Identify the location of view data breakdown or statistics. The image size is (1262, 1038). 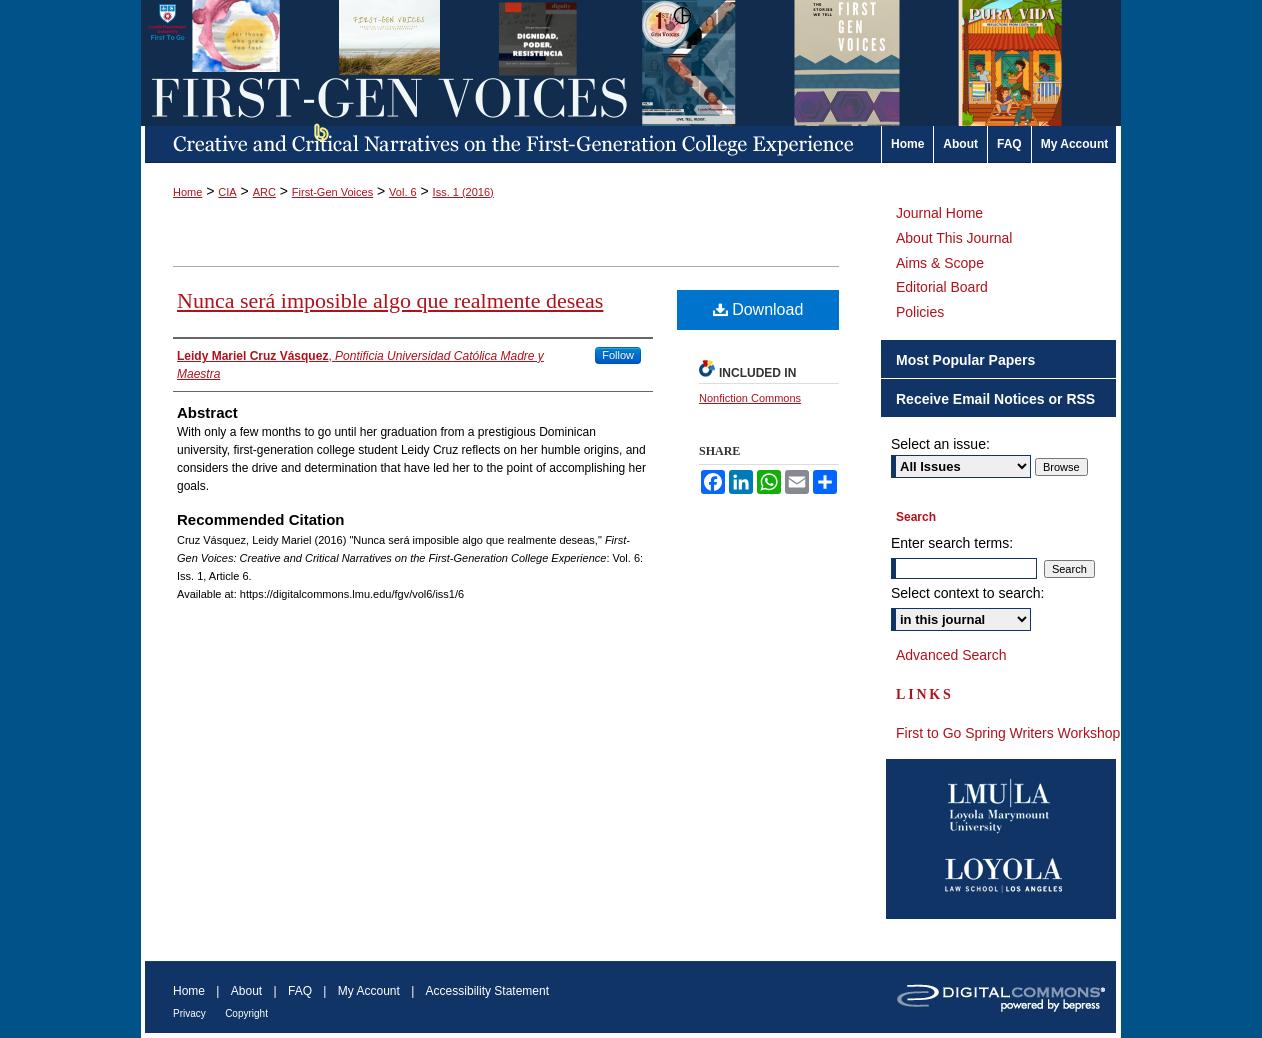
(682, 15).